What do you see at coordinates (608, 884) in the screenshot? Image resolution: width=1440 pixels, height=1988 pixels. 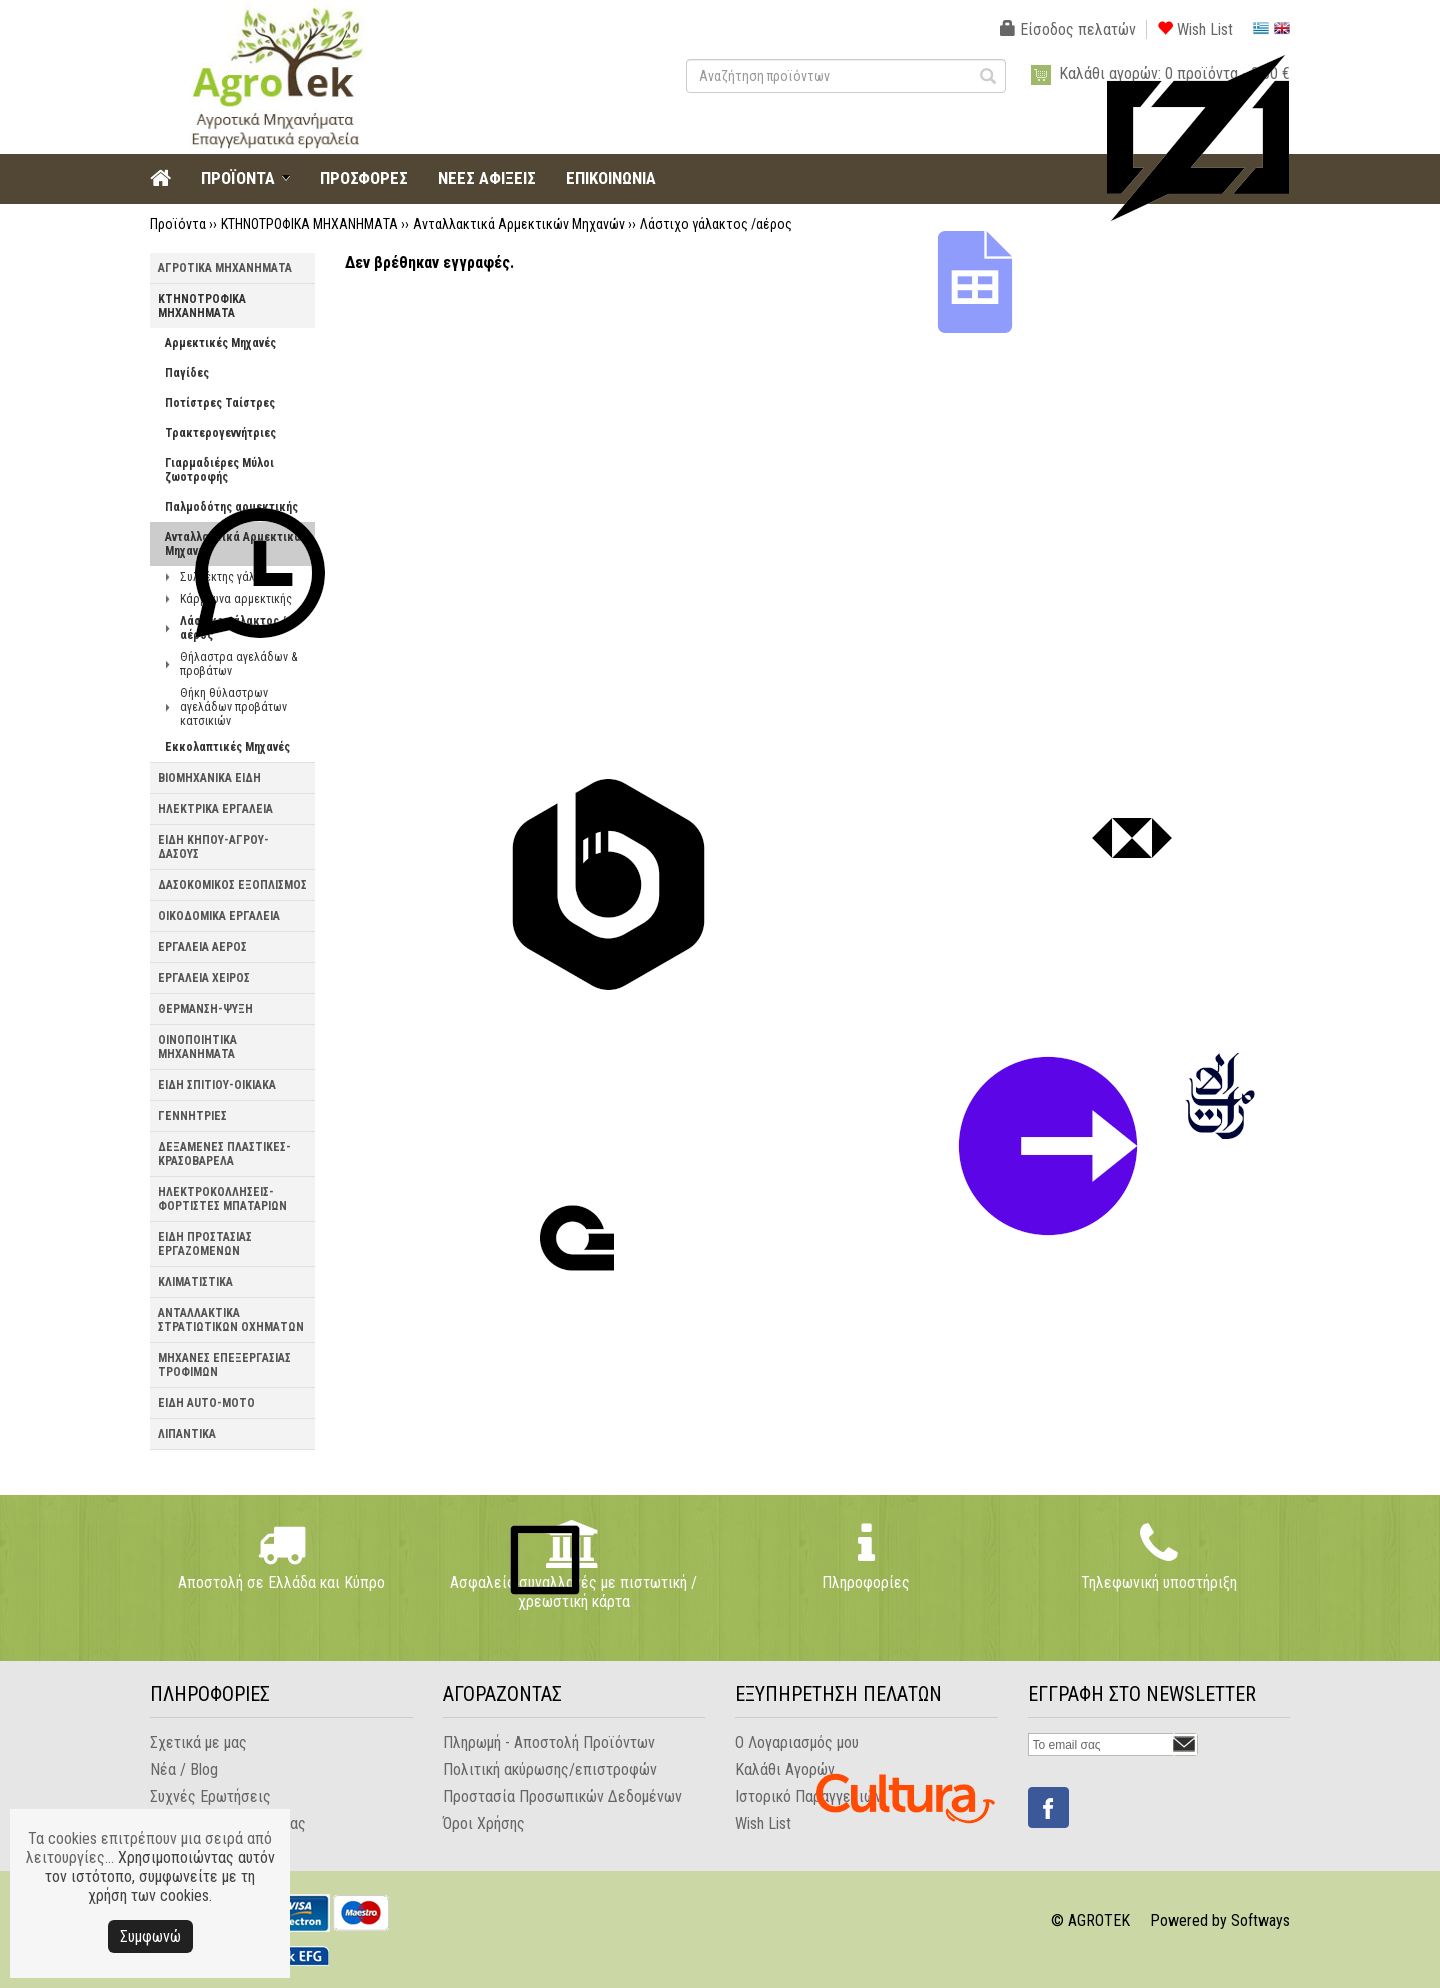 I see `open beekeeper studio database management app` at bounding box center [608, 884].